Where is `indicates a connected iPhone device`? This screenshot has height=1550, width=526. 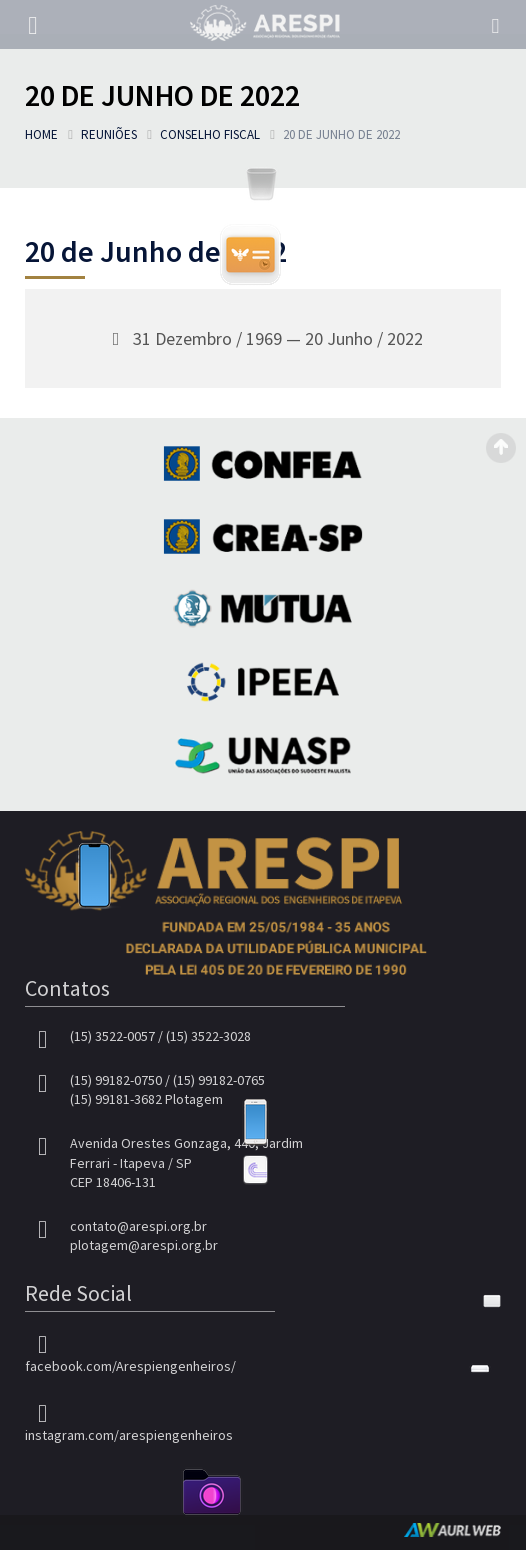 indicates a connected iPhone device is located at coordinates (255, 1122).